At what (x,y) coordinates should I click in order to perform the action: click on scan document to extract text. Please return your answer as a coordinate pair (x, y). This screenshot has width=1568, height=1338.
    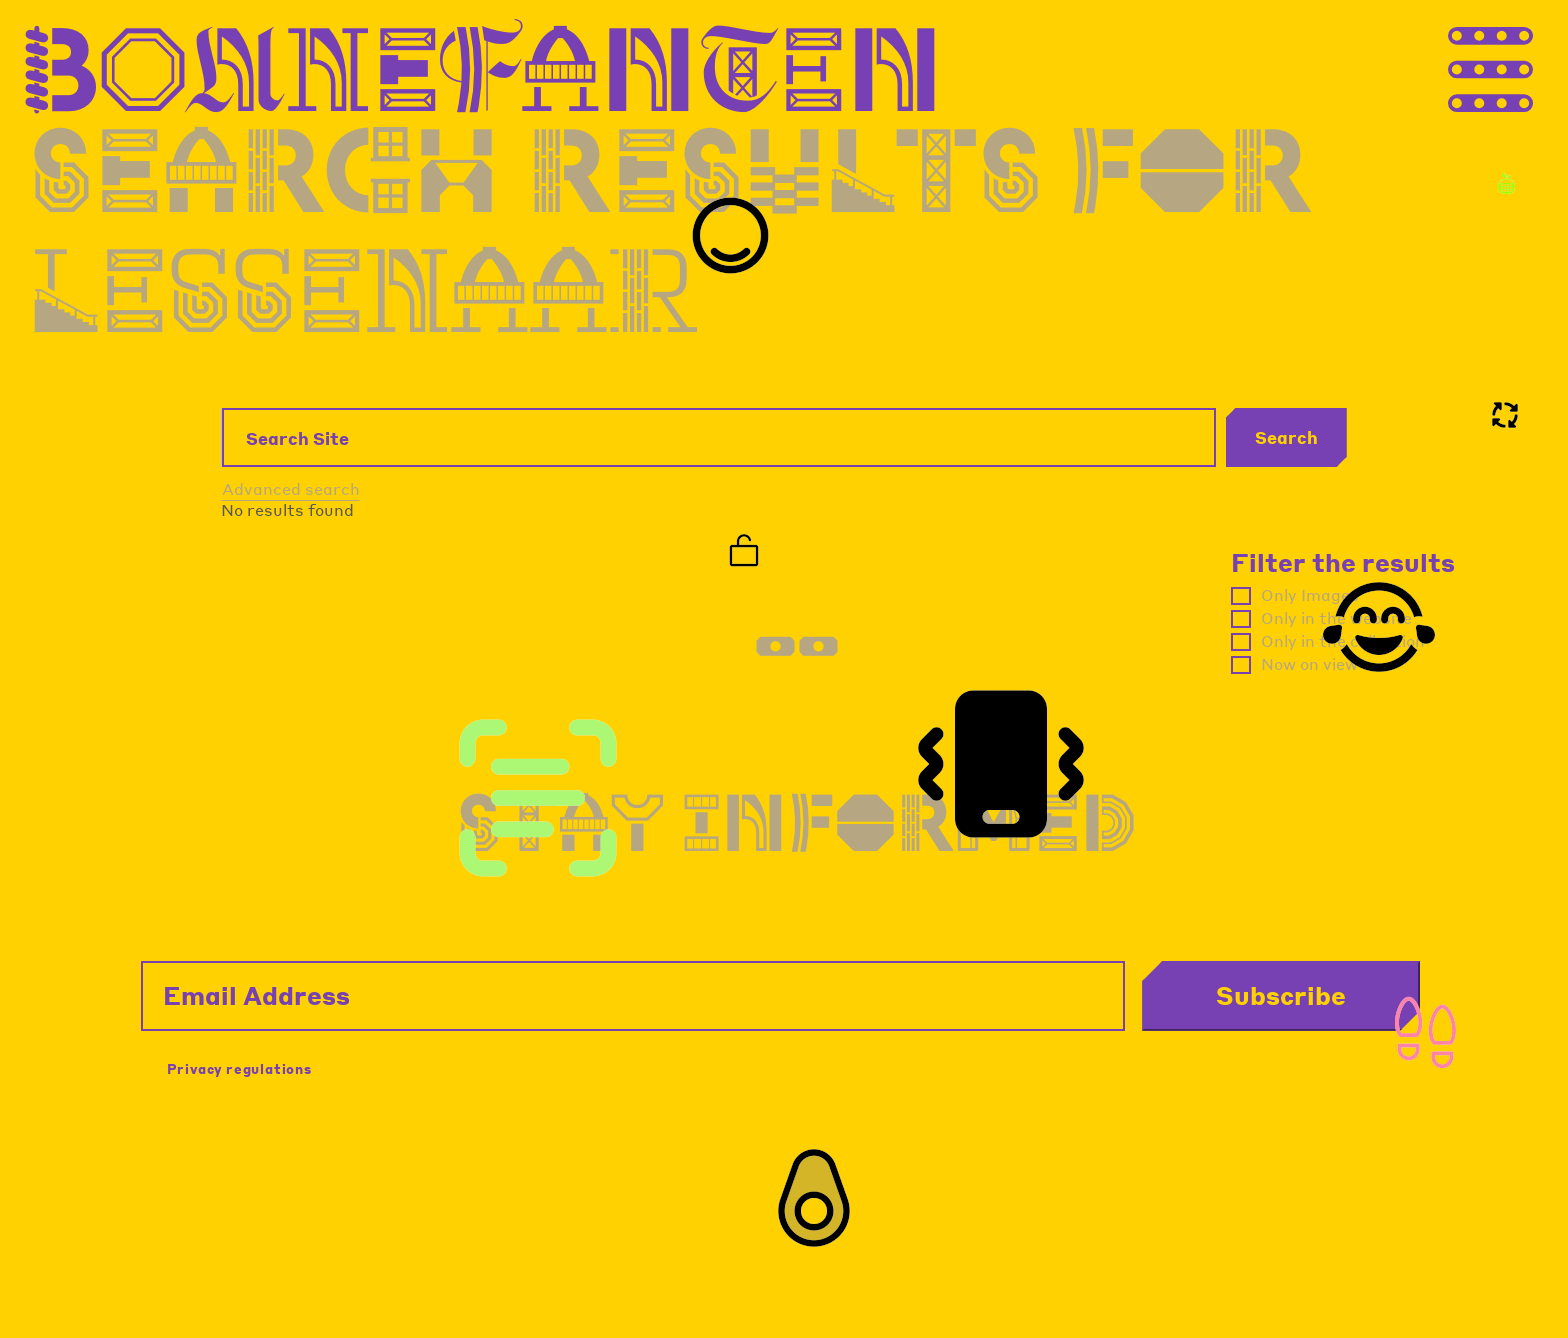
    Looking at the image, I should click on (538, 798).